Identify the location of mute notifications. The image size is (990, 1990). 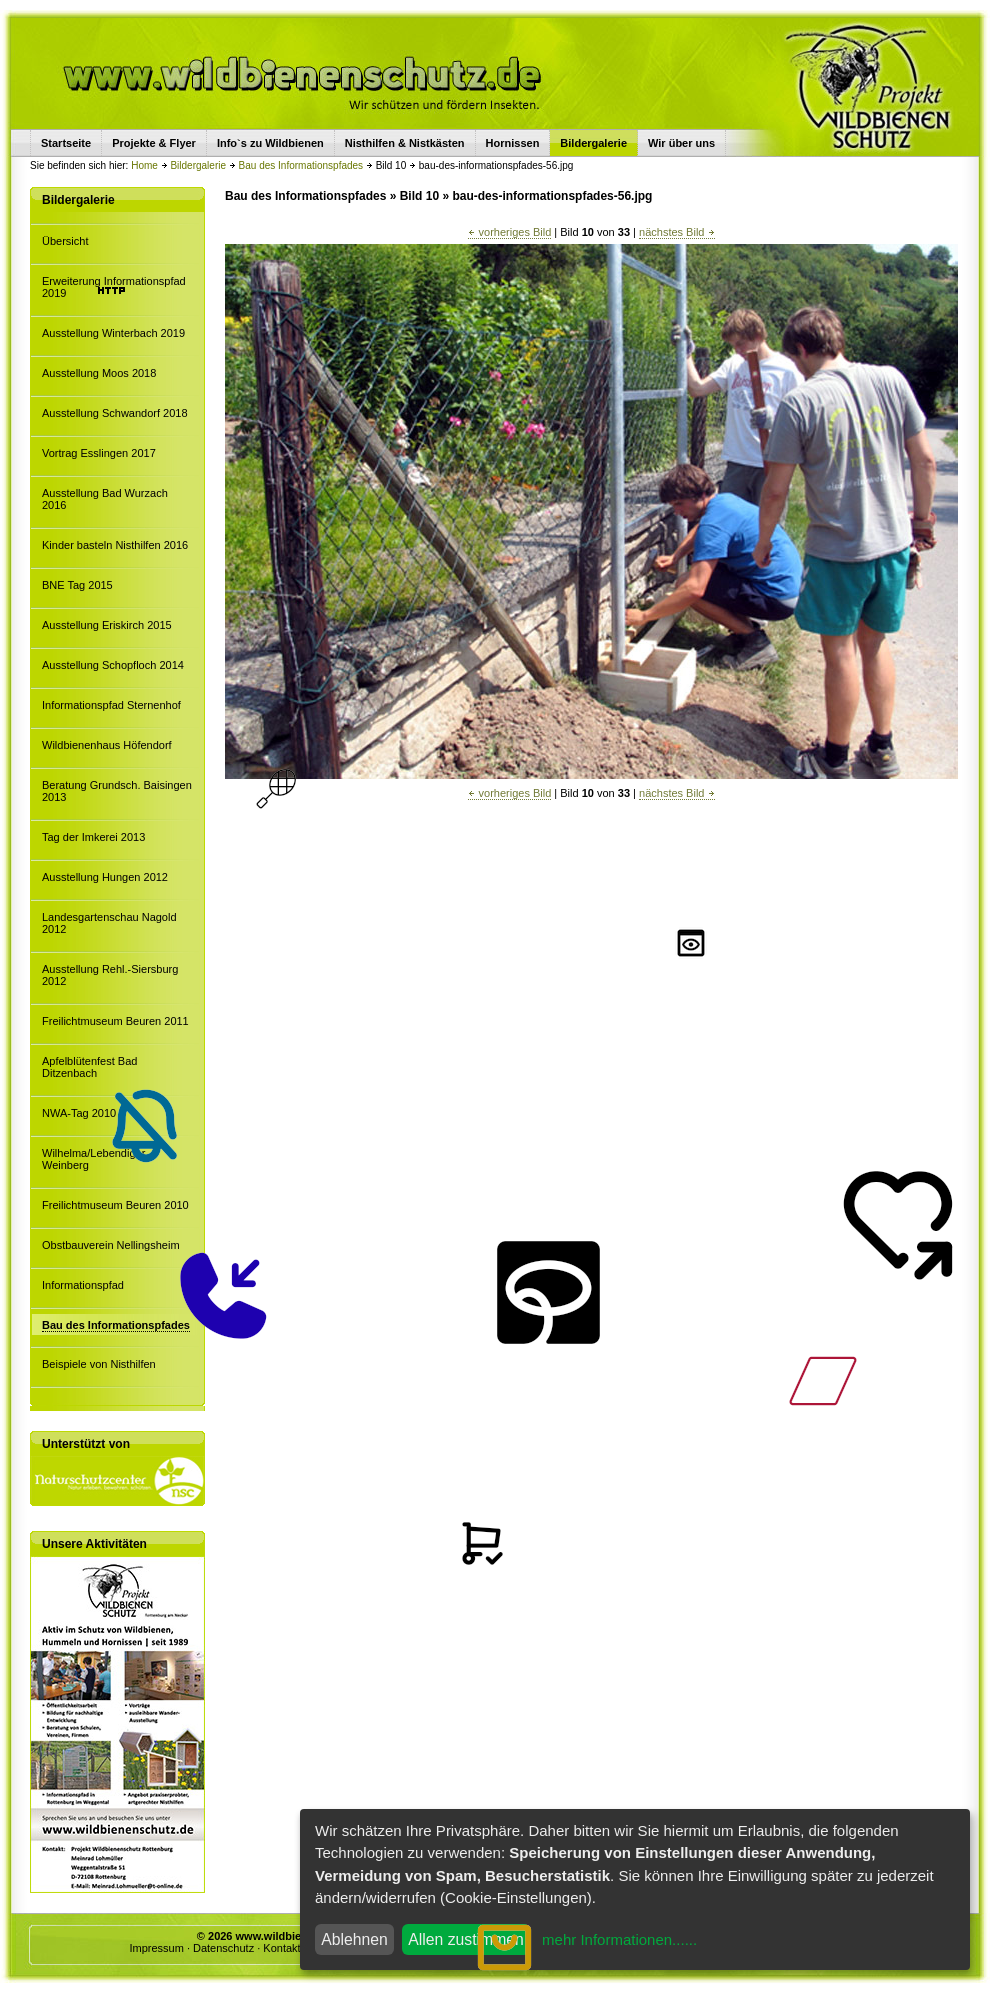
(146, 1126).